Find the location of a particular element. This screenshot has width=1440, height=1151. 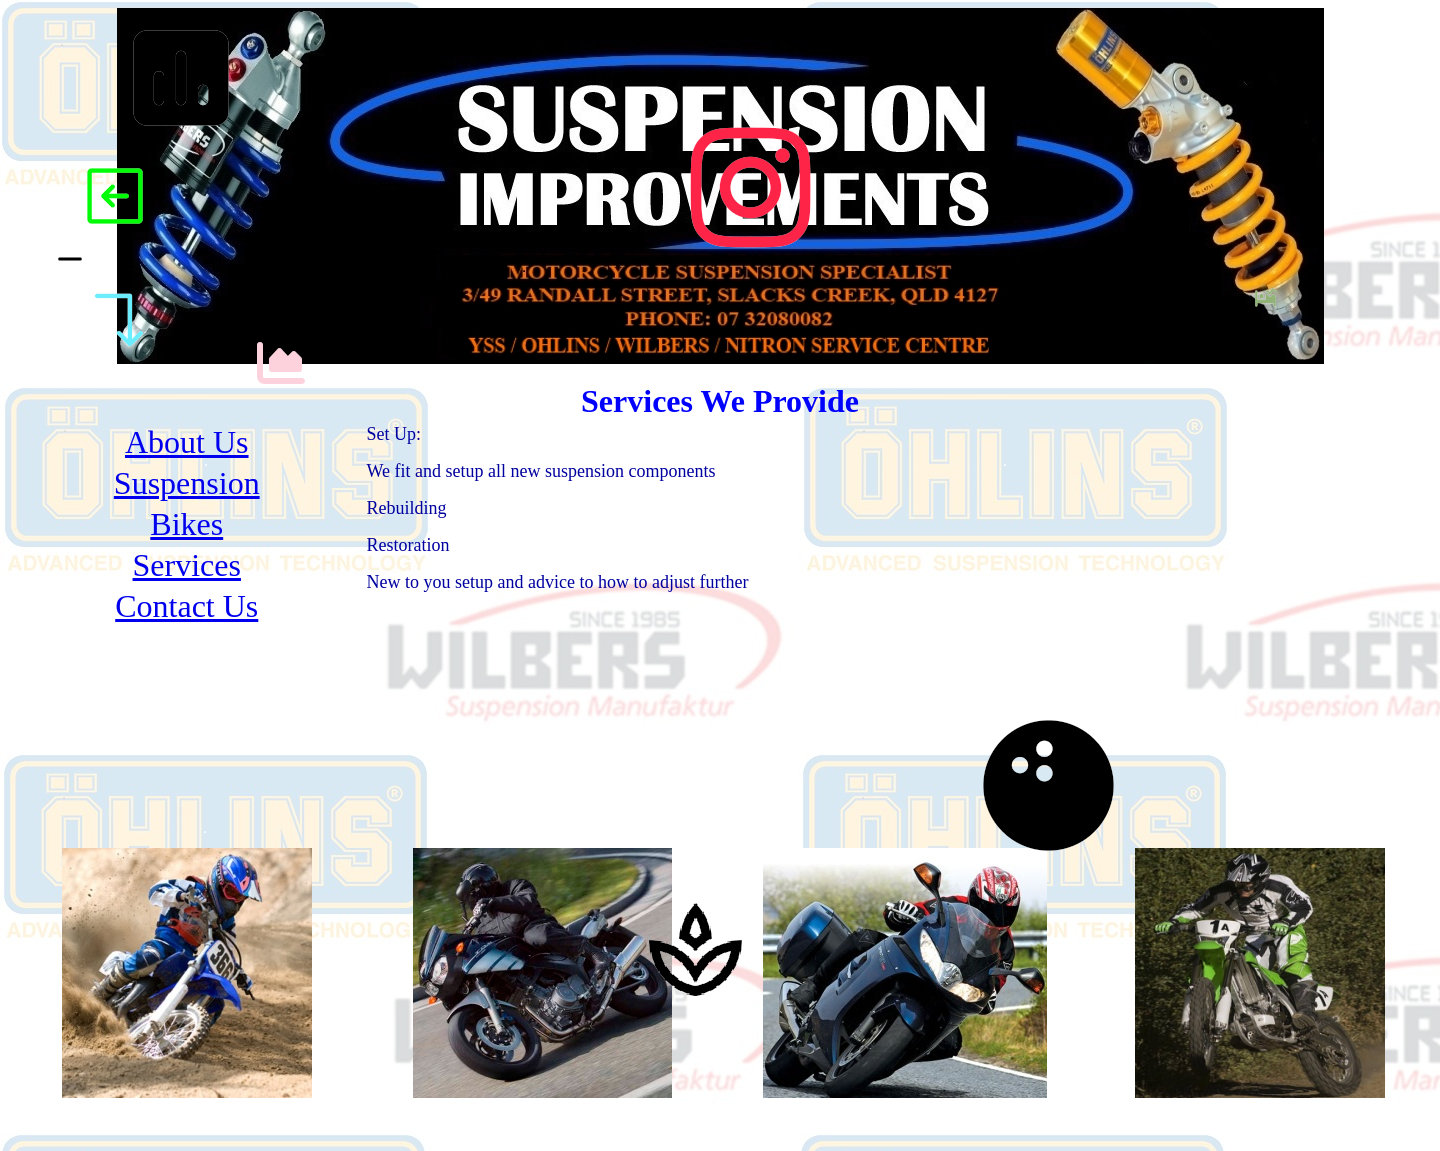

remove an item from a list or cart is located at coordinates (70, 259).